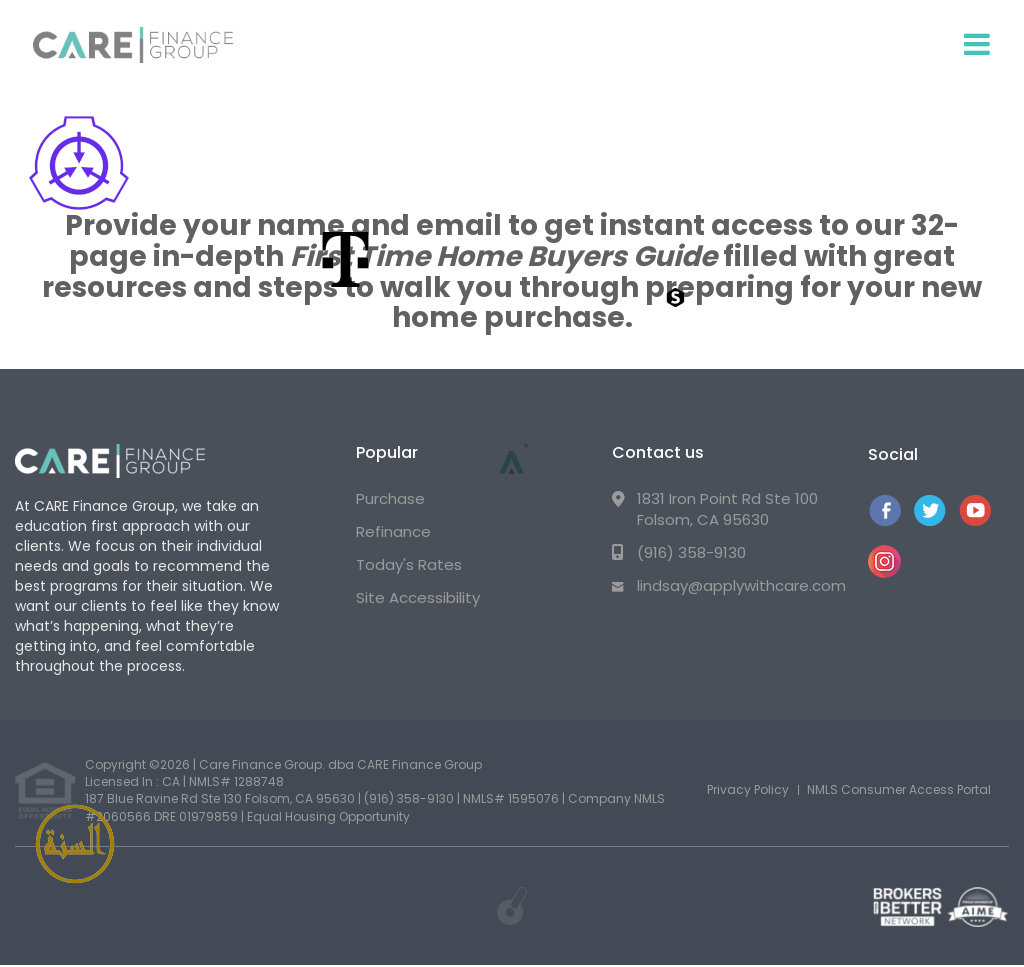 This screenshot has height=967, width=1024. Describe the element at coordinates (345, 259) in the screenshot. I see `deutsche telekom company logo` at that location.